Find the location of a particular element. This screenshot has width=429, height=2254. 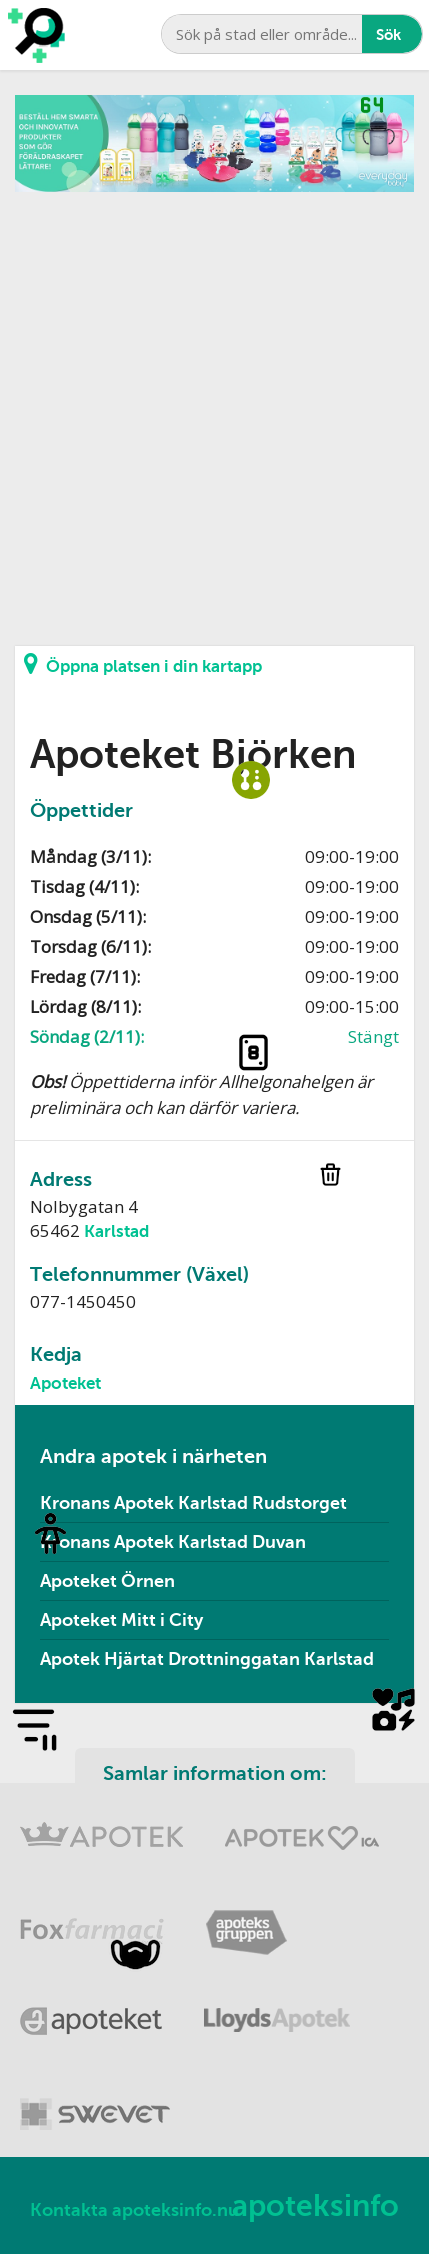

playing card with number 8 is located at coordinates (253, 1052).